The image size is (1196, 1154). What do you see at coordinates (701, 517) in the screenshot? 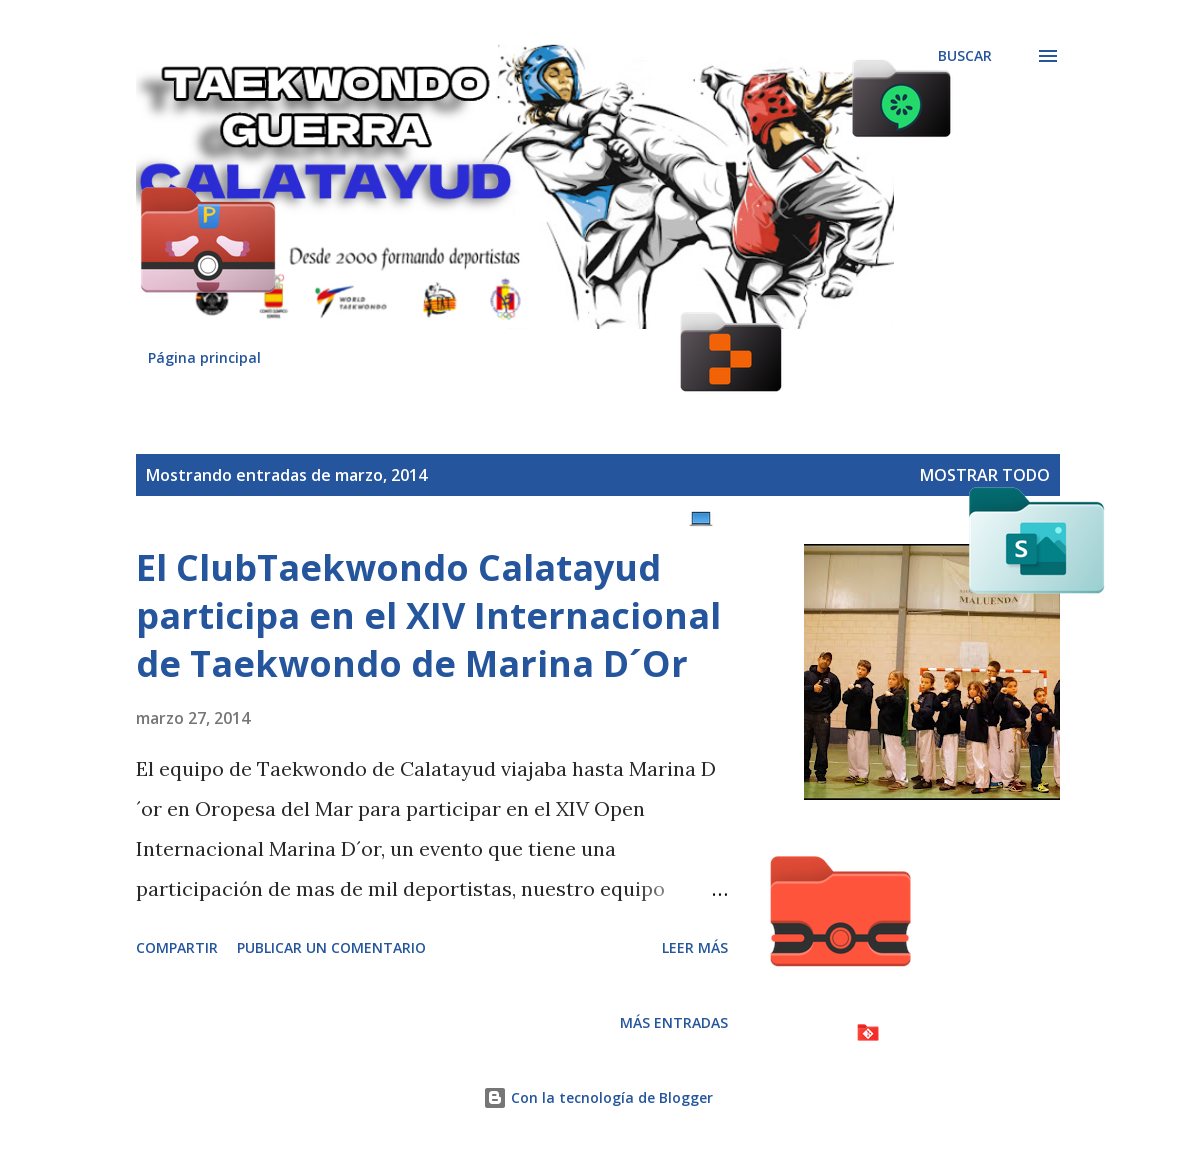
I see `represents this macbook pro in system settings` at bounding box center [701, 517].